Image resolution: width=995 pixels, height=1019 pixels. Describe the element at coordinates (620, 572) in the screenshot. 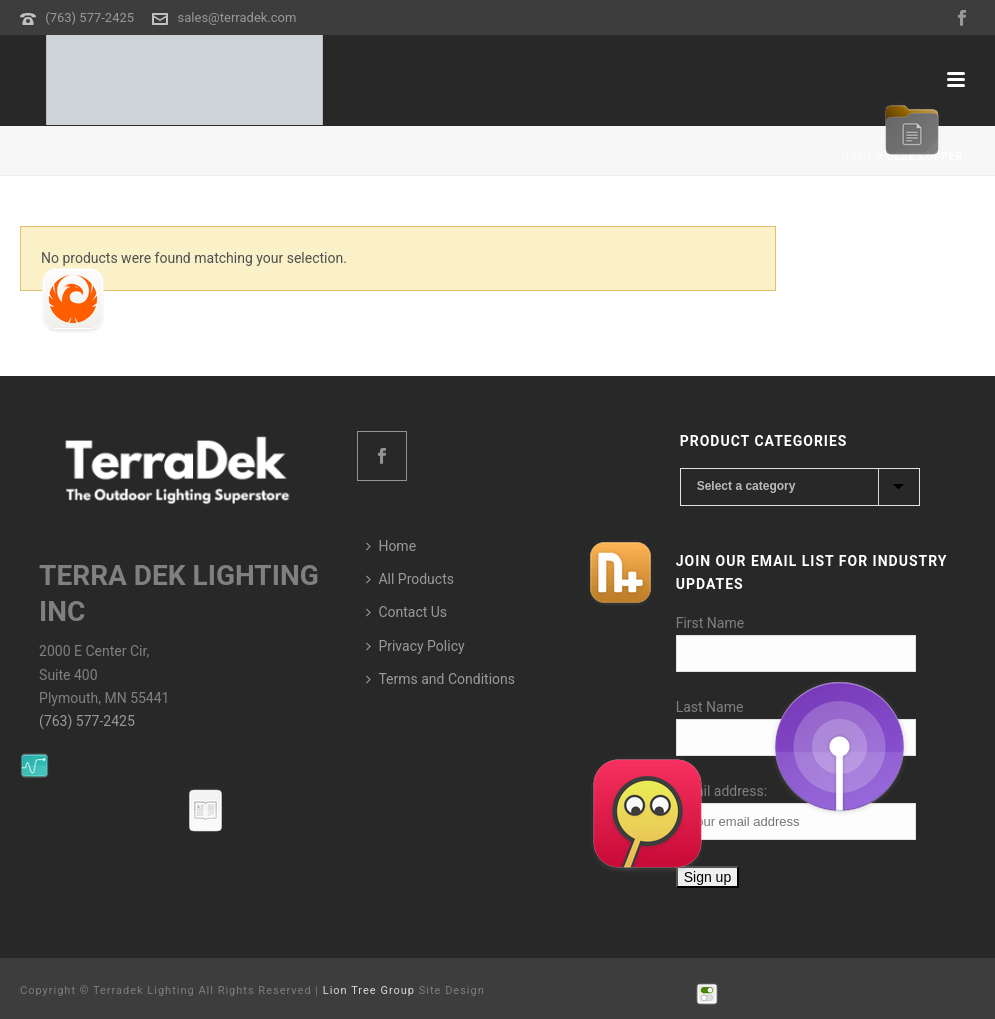

I see `open nicotine+ peer-to-peer file sharing client` at that location.